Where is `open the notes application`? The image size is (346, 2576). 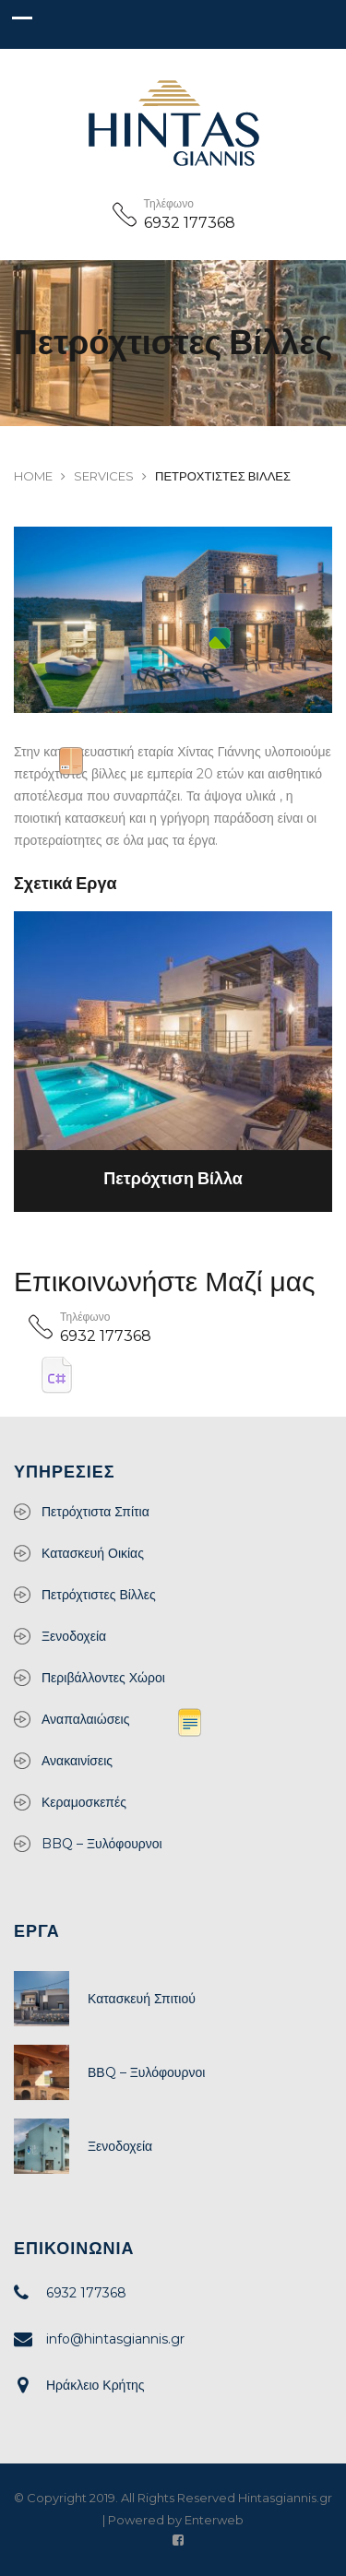
open the notes application is located at coordinates (189, 1722).